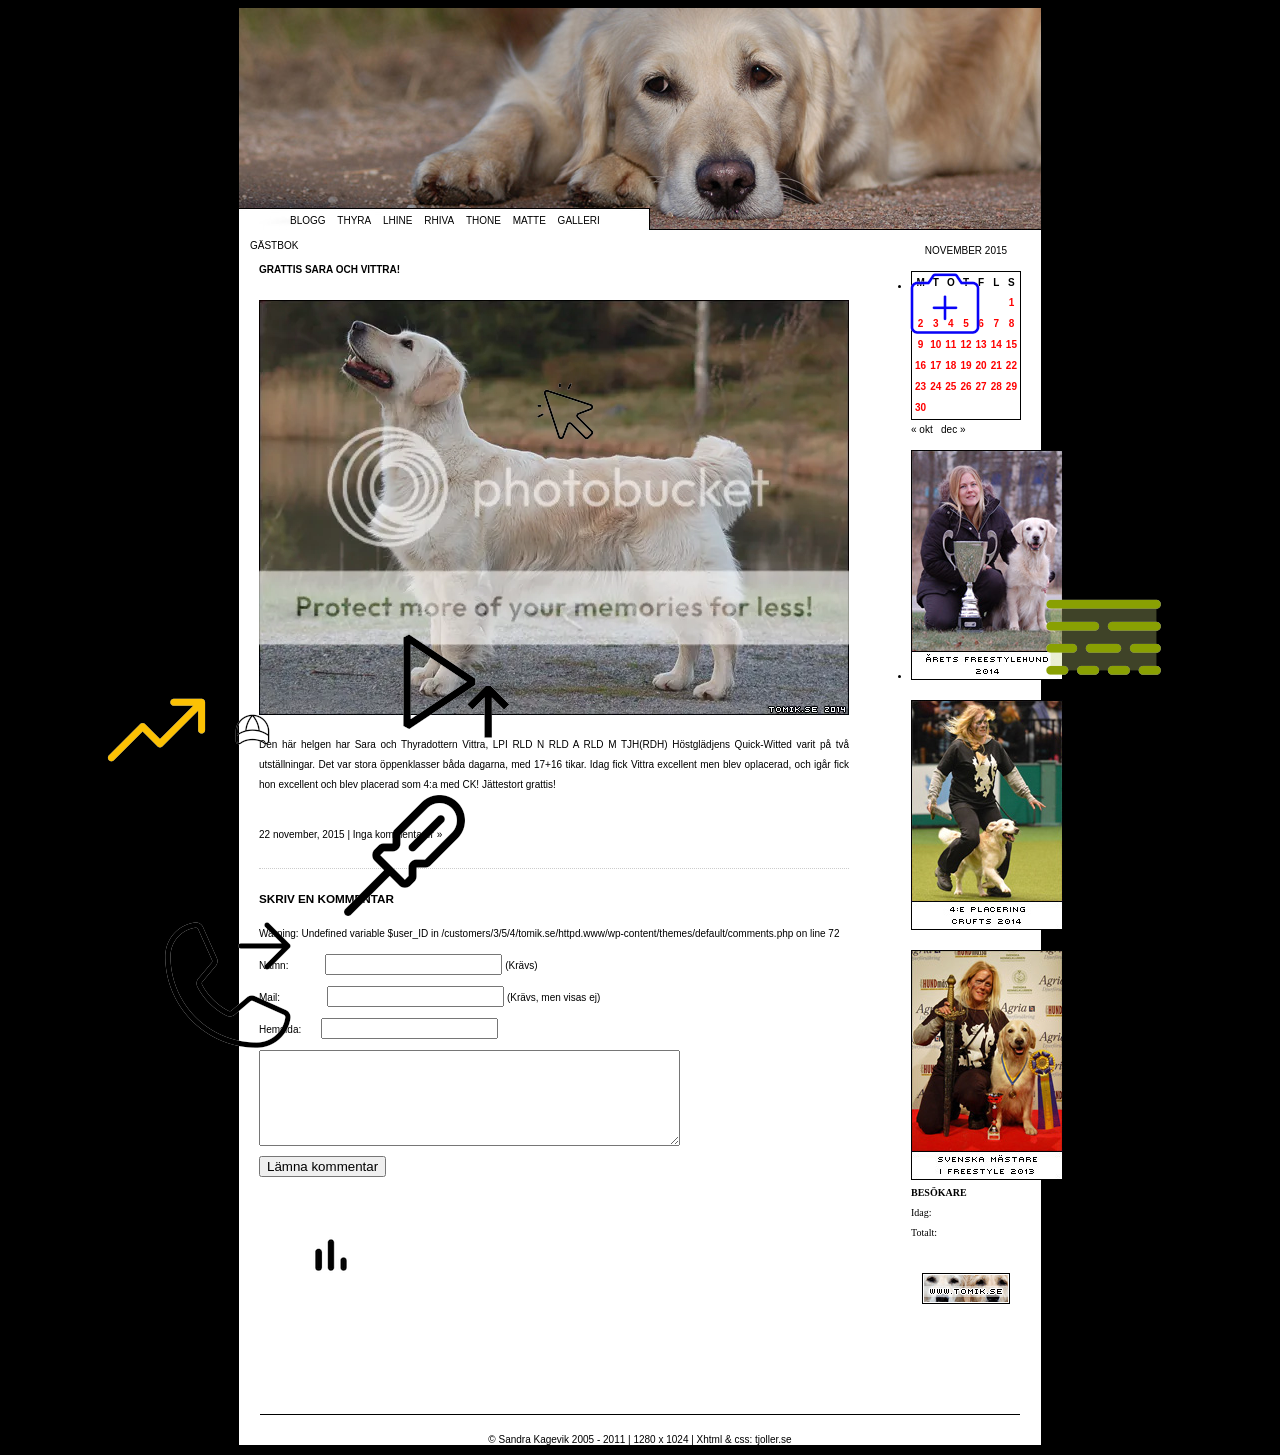  I want to click on view analytics or statistics, so click(331, 1255).